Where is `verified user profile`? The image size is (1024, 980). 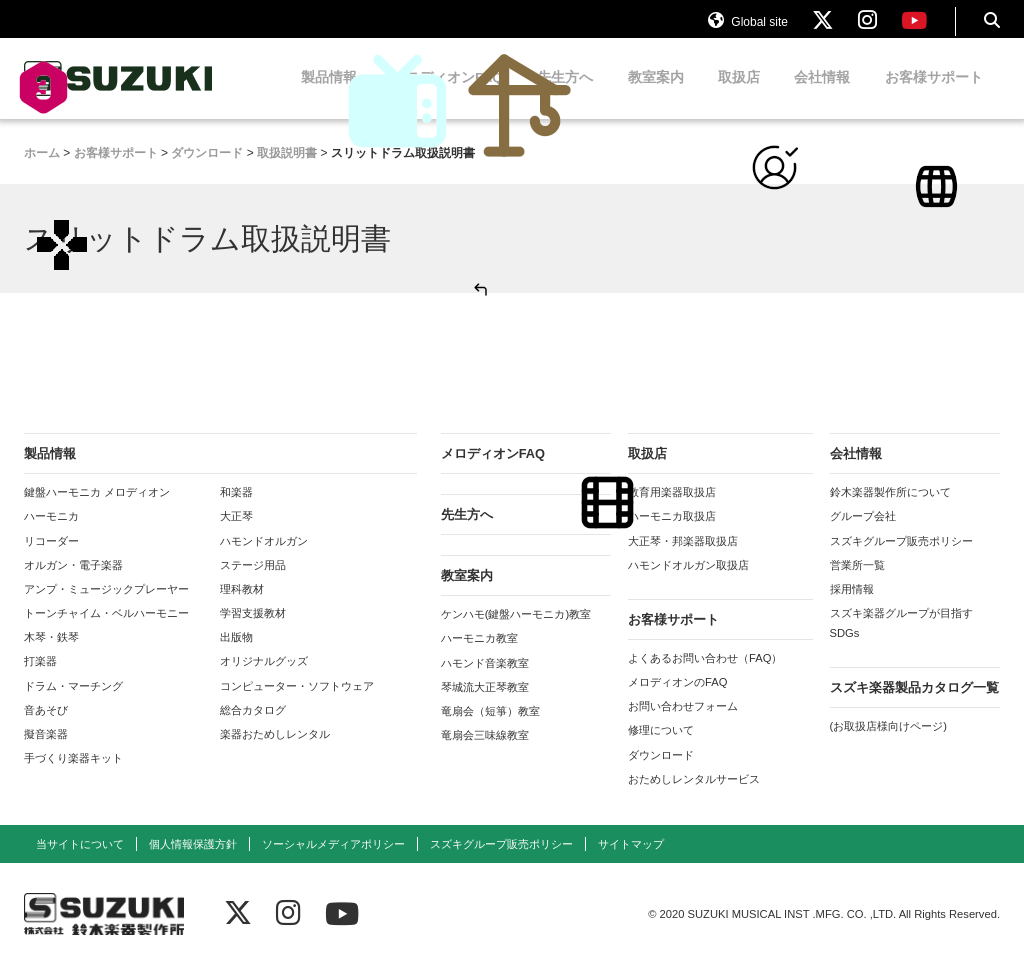 verified user profile is located at coordinates (774, 167).